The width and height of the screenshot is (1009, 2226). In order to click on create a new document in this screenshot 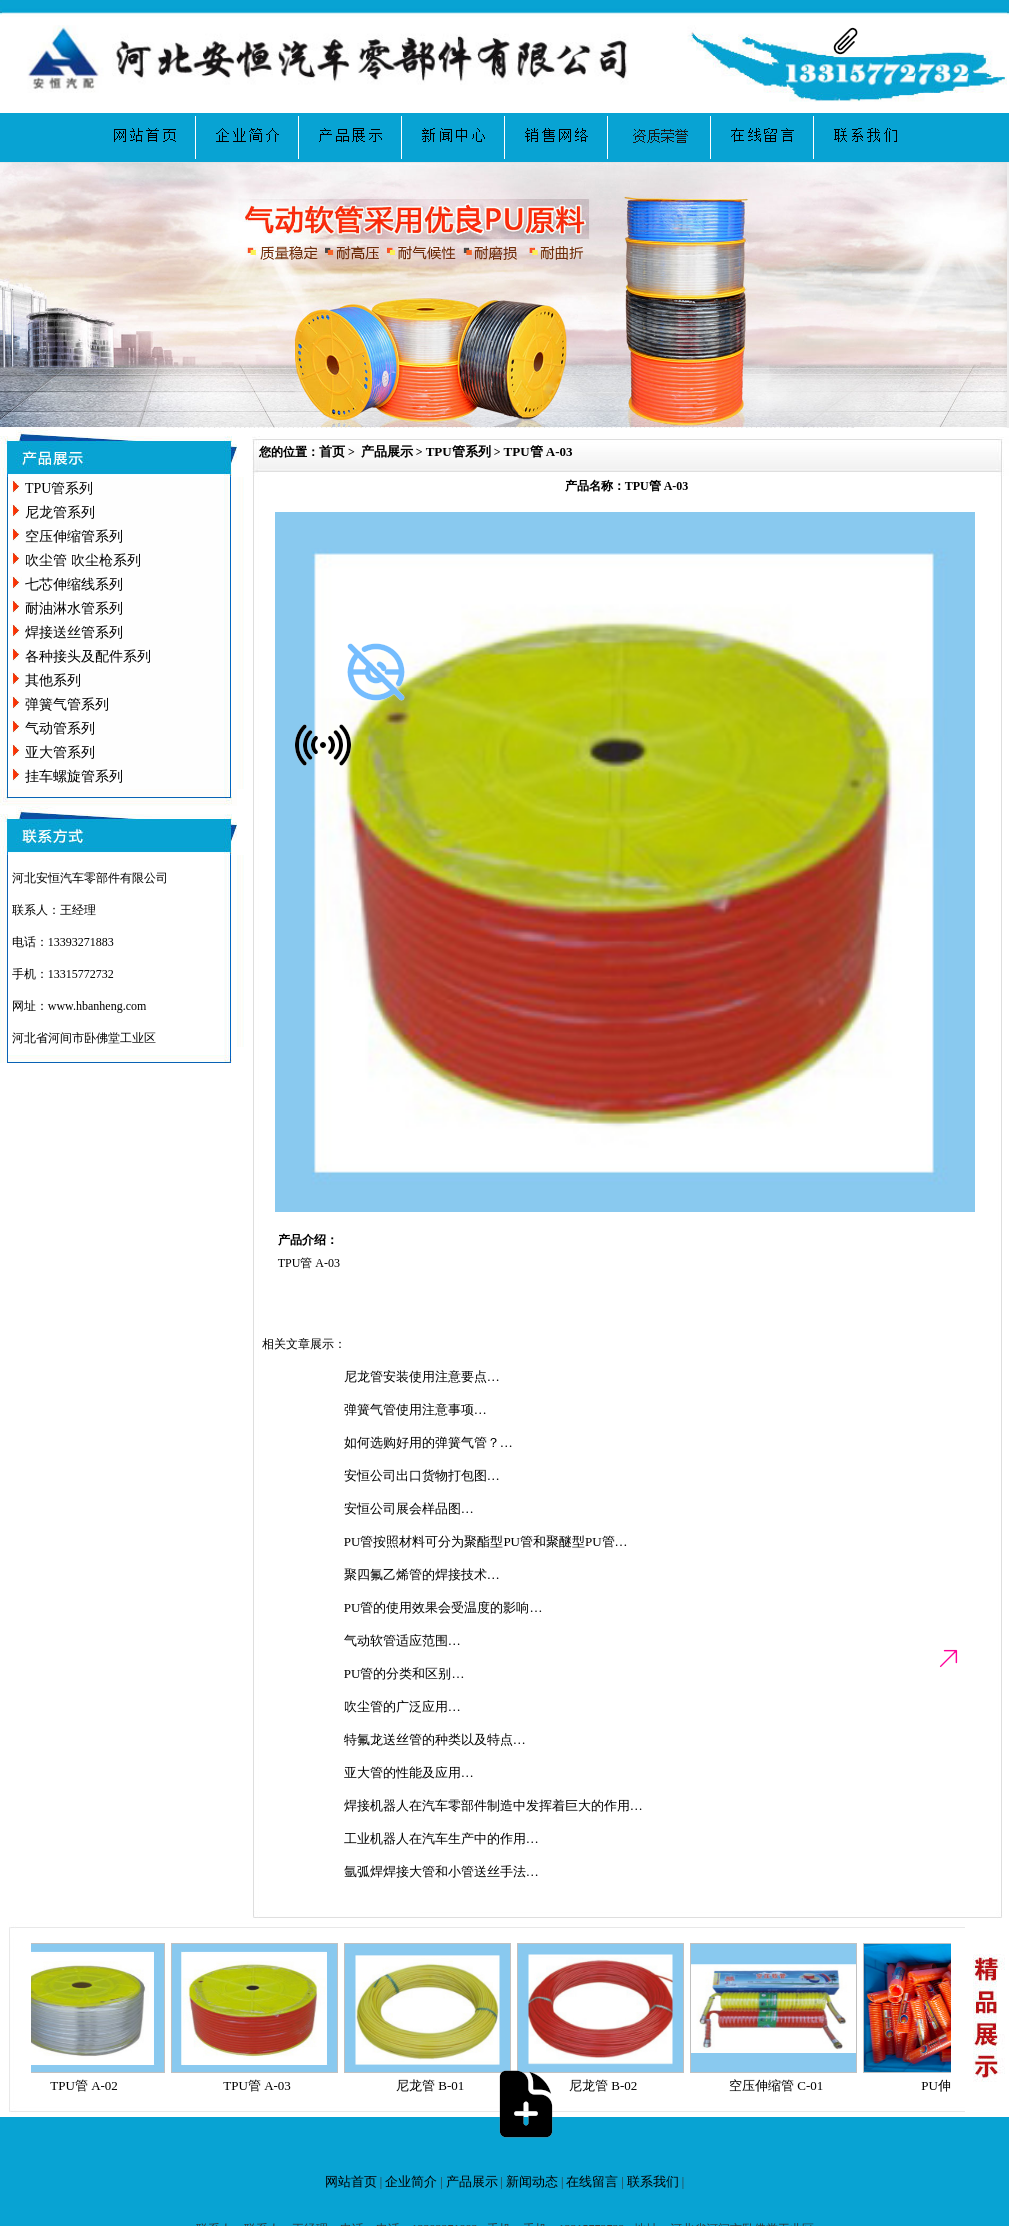, I will do `click(526, 2104)`.